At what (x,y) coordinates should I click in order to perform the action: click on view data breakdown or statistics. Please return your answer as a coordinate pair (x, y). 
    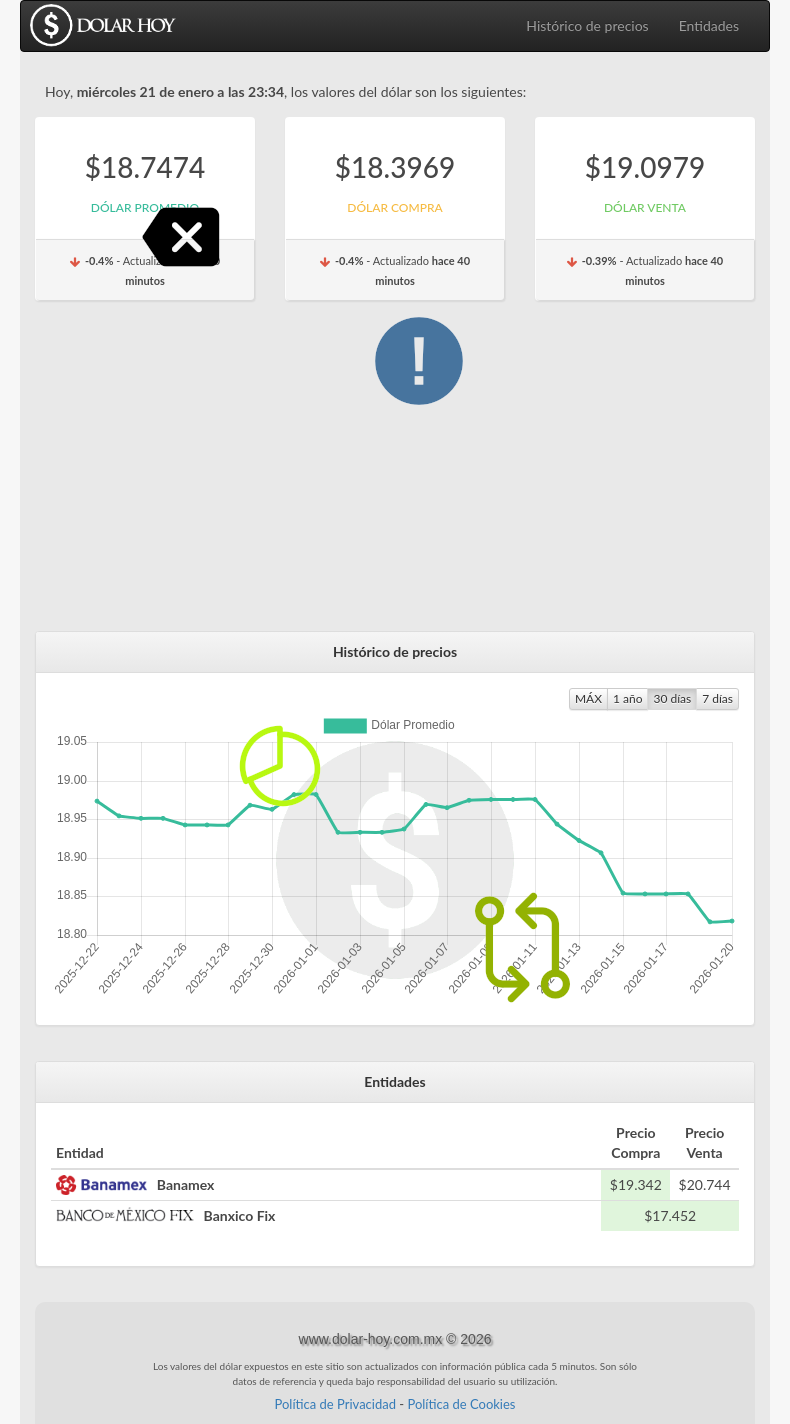
    Looking at the image, I should click on (280, 766).